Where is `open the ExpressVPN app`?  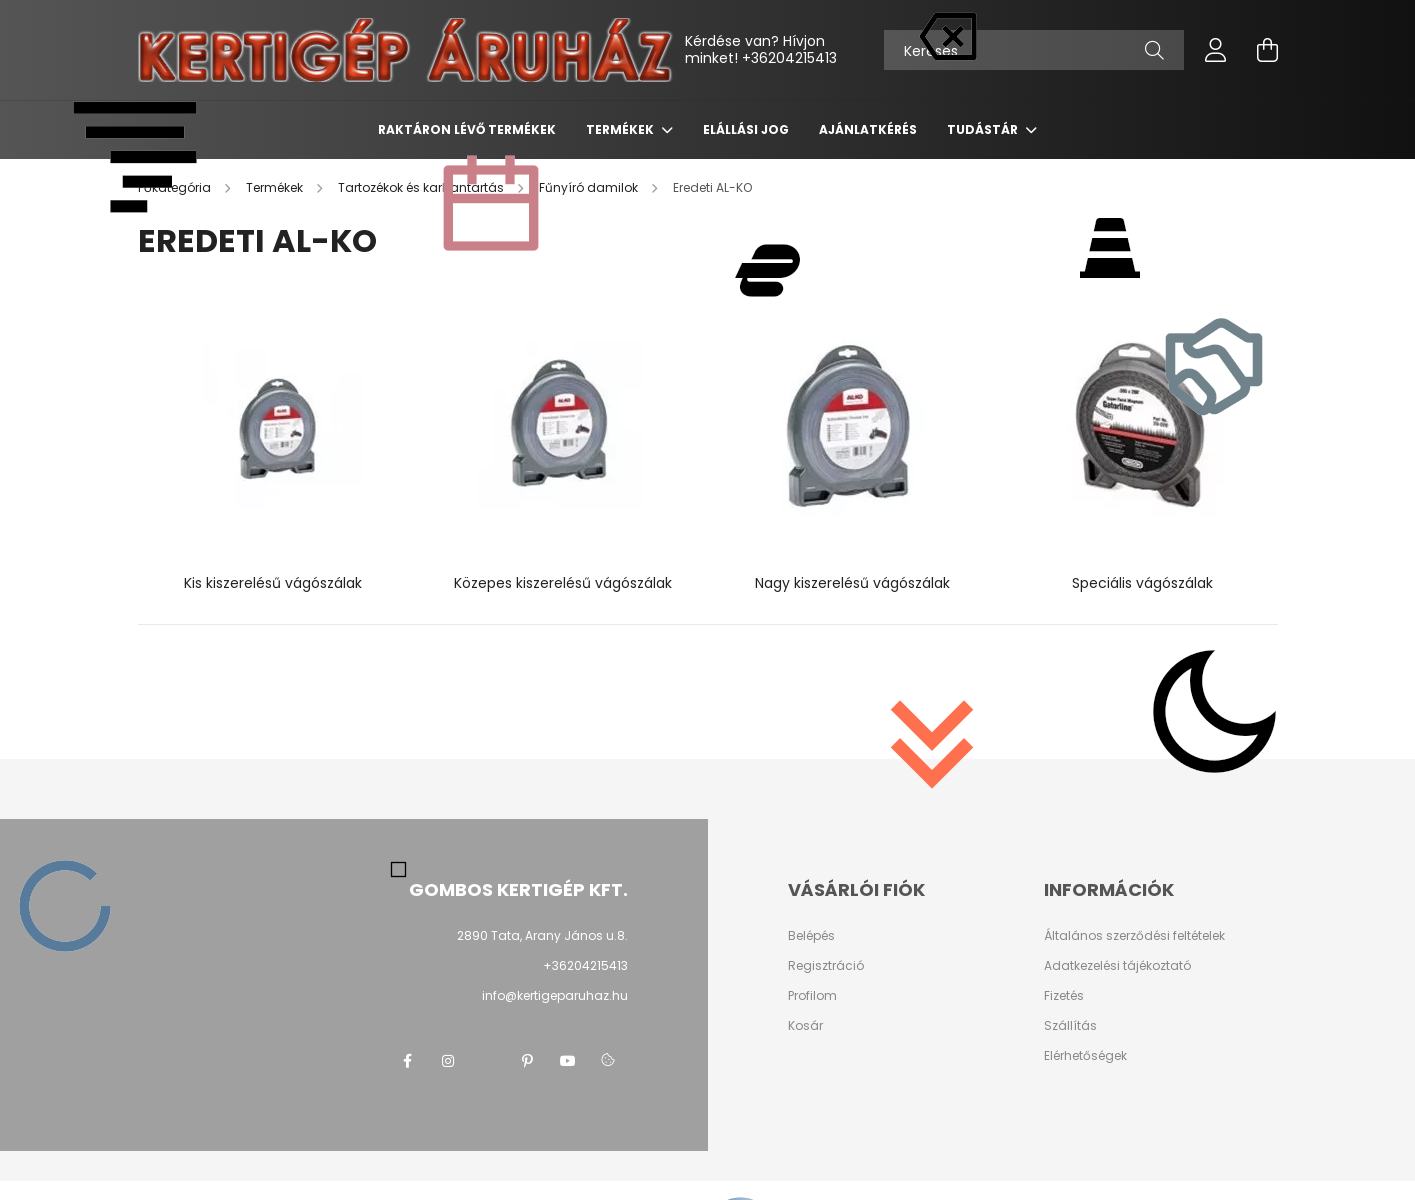
open the ExpressVPN app is located at coordinates (767, 270).